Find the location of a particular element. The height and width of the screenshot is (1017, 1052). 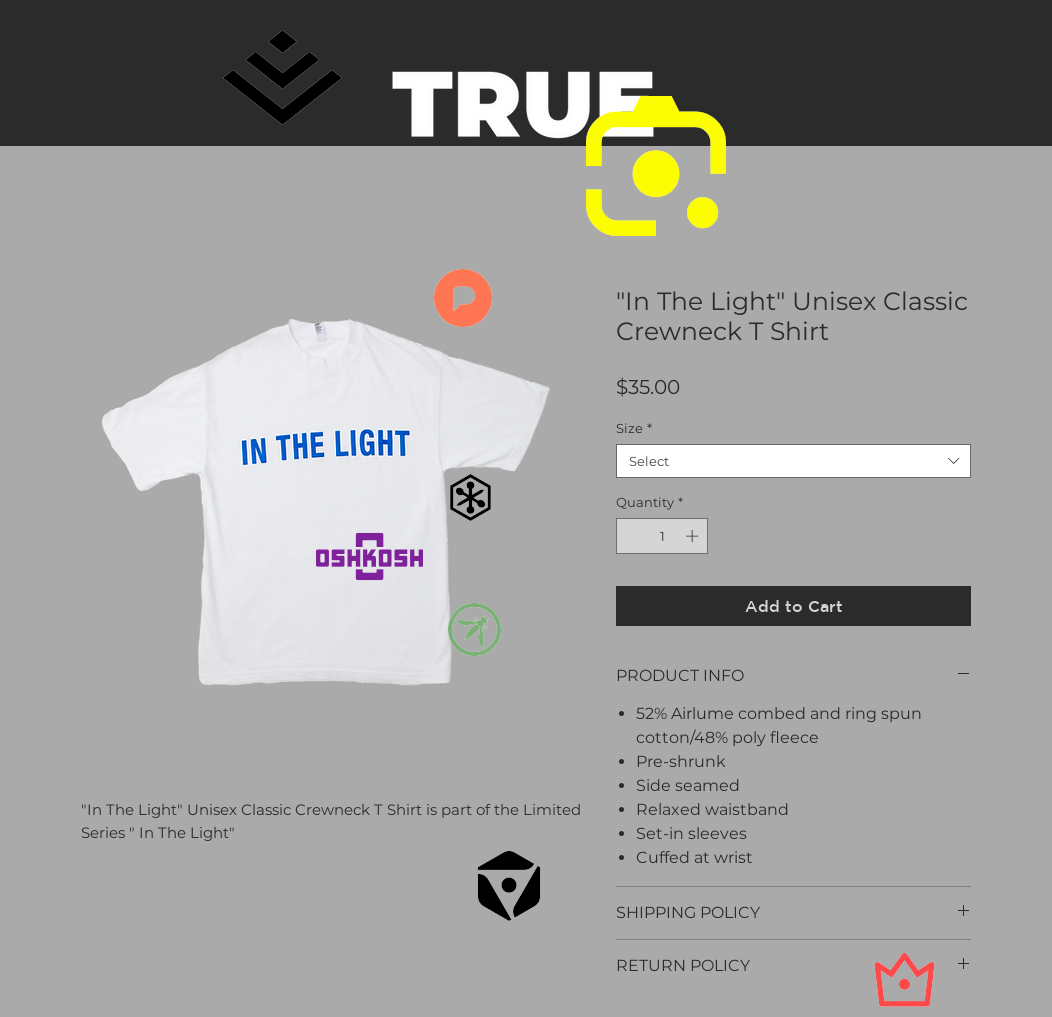

open the Pixelfed app is located at coordinates (463, 298).